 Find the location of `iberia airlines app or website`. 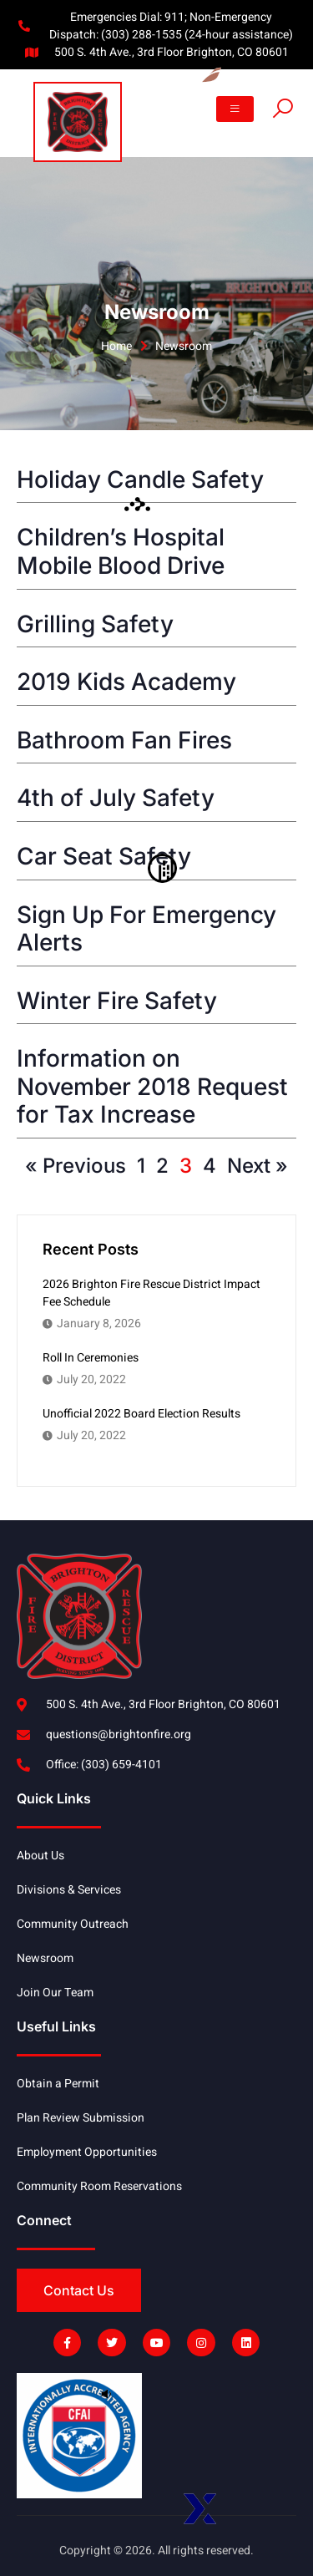

iberia airlines app or website is located at coordinates (211, 74).